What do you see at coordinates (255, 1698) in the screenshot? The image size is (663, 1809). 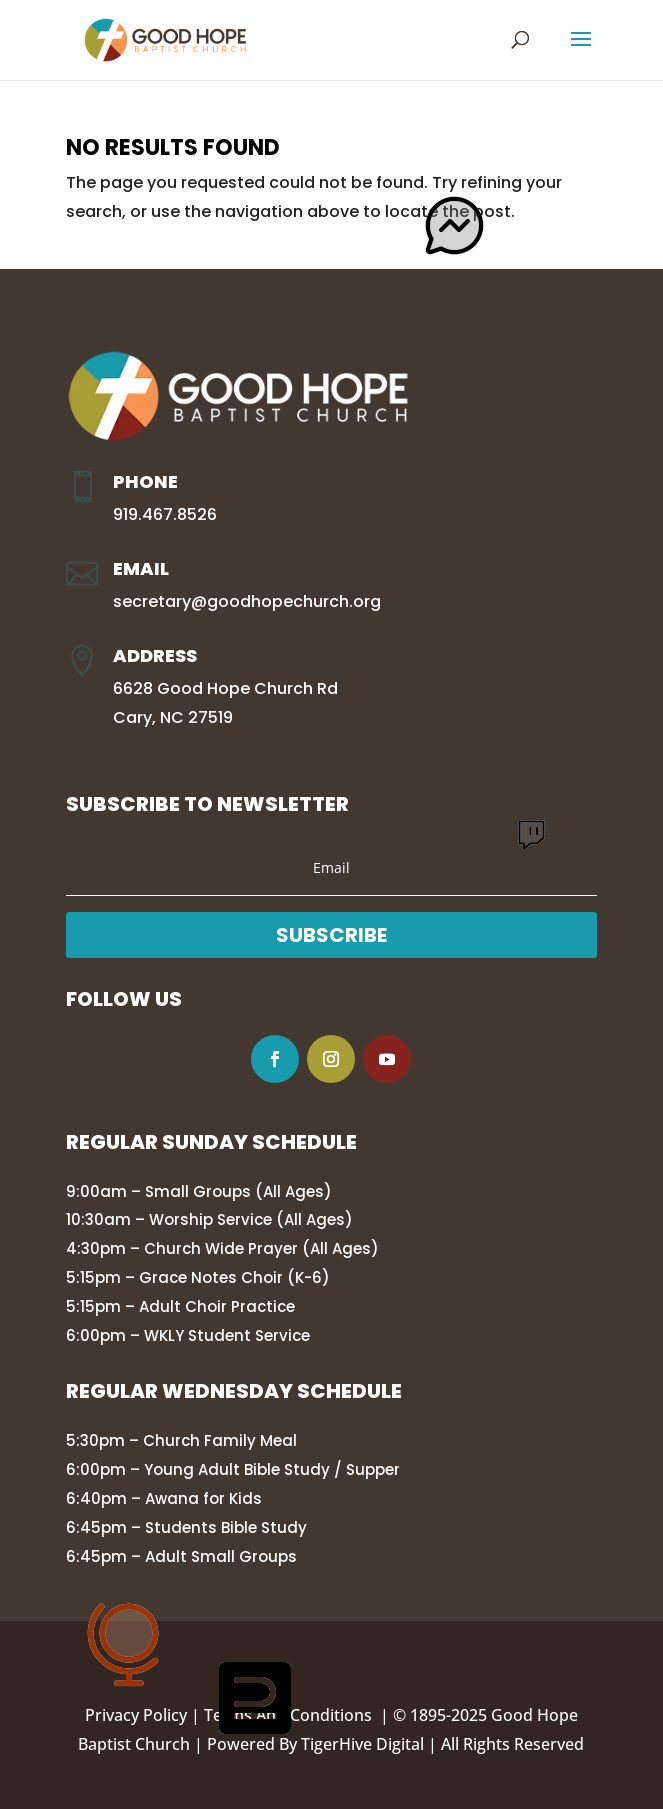 I see `indicates a superset relationship in mathematical notation` at bounding box center [255, 1698].